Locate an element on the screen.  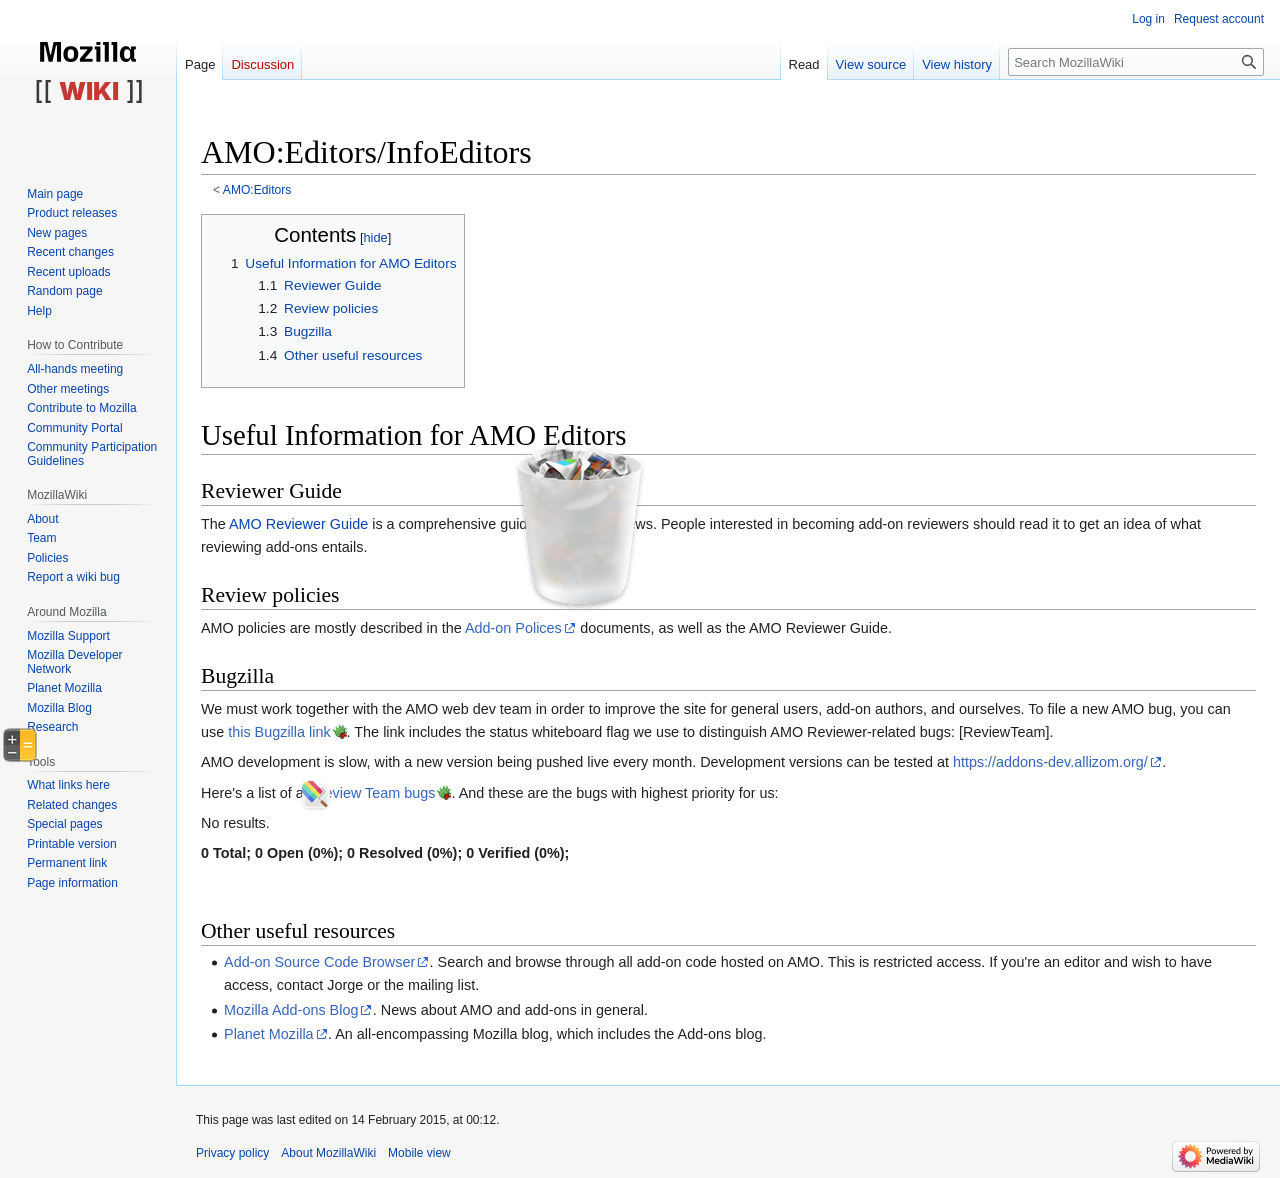
trash bin containing deleted files is located at coordinates (580, 527).